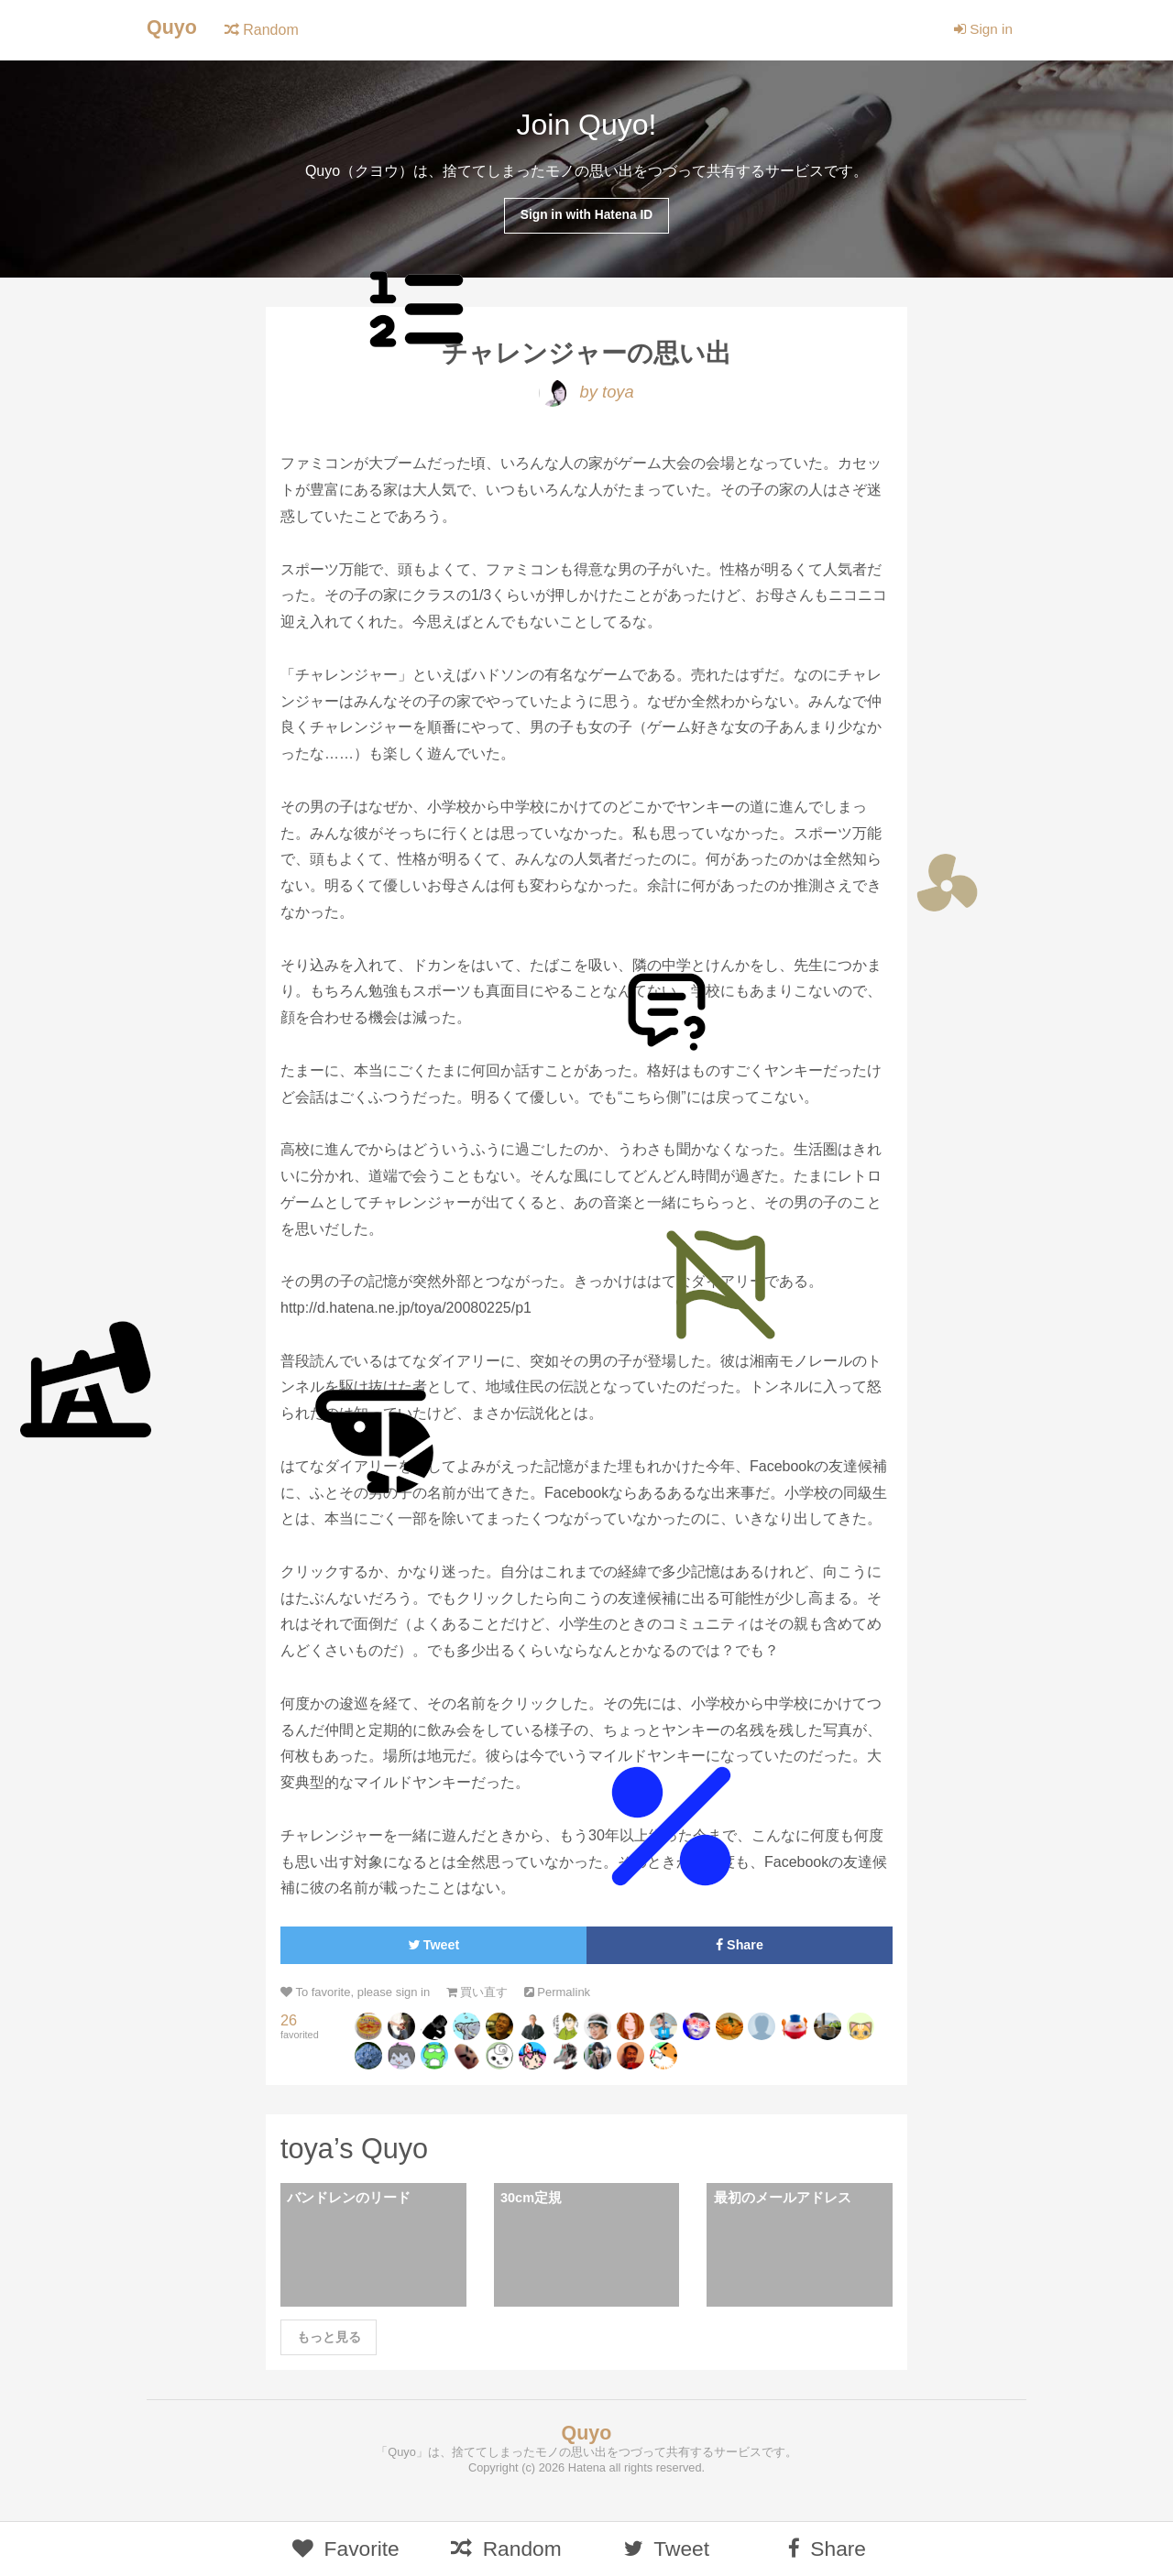 The height and width of the screenshot is (2576, 1173). What do you see at coordinates (720, 1284) in the screenshot?
I see `remove flag or marker` at bounding box center [720, 1284].